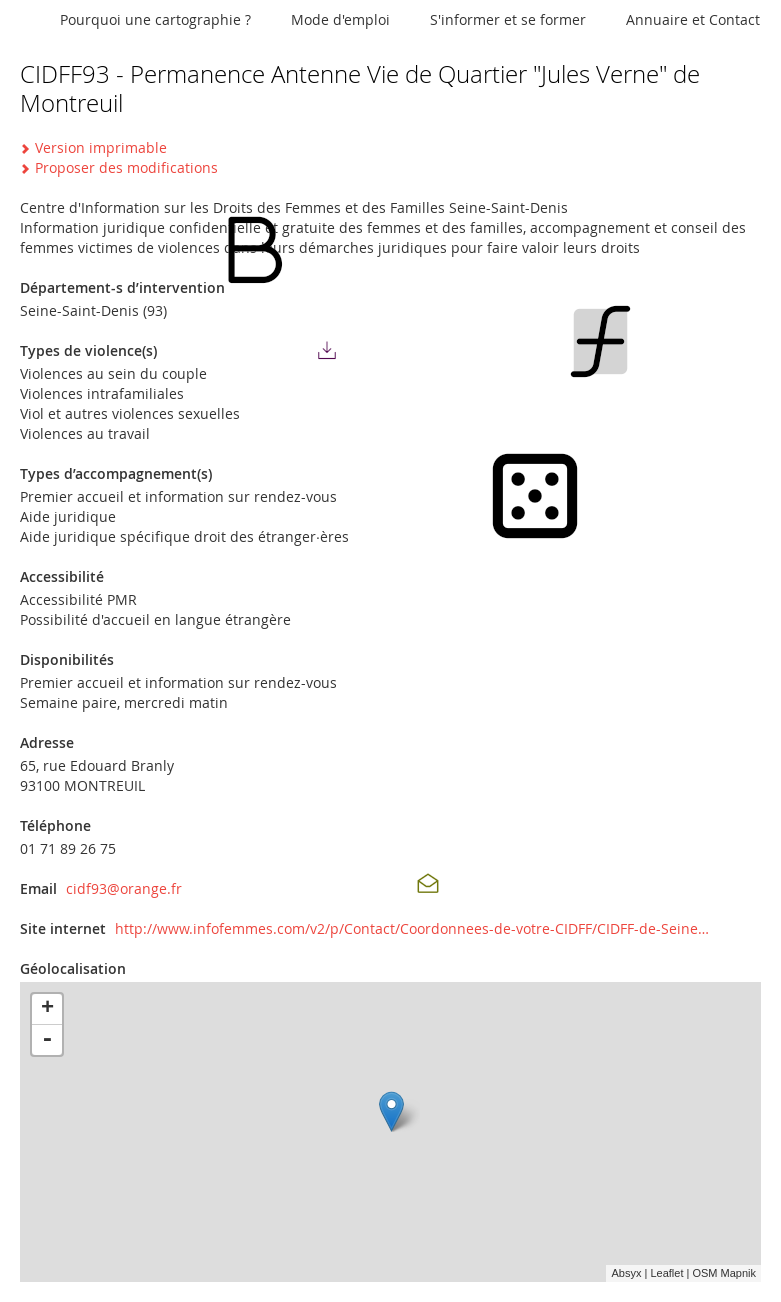 This screenshot has width=781, height=1302. Describe the element at coordinates (428, 884) in the screenshot. I see `view open or read messages` at that location.